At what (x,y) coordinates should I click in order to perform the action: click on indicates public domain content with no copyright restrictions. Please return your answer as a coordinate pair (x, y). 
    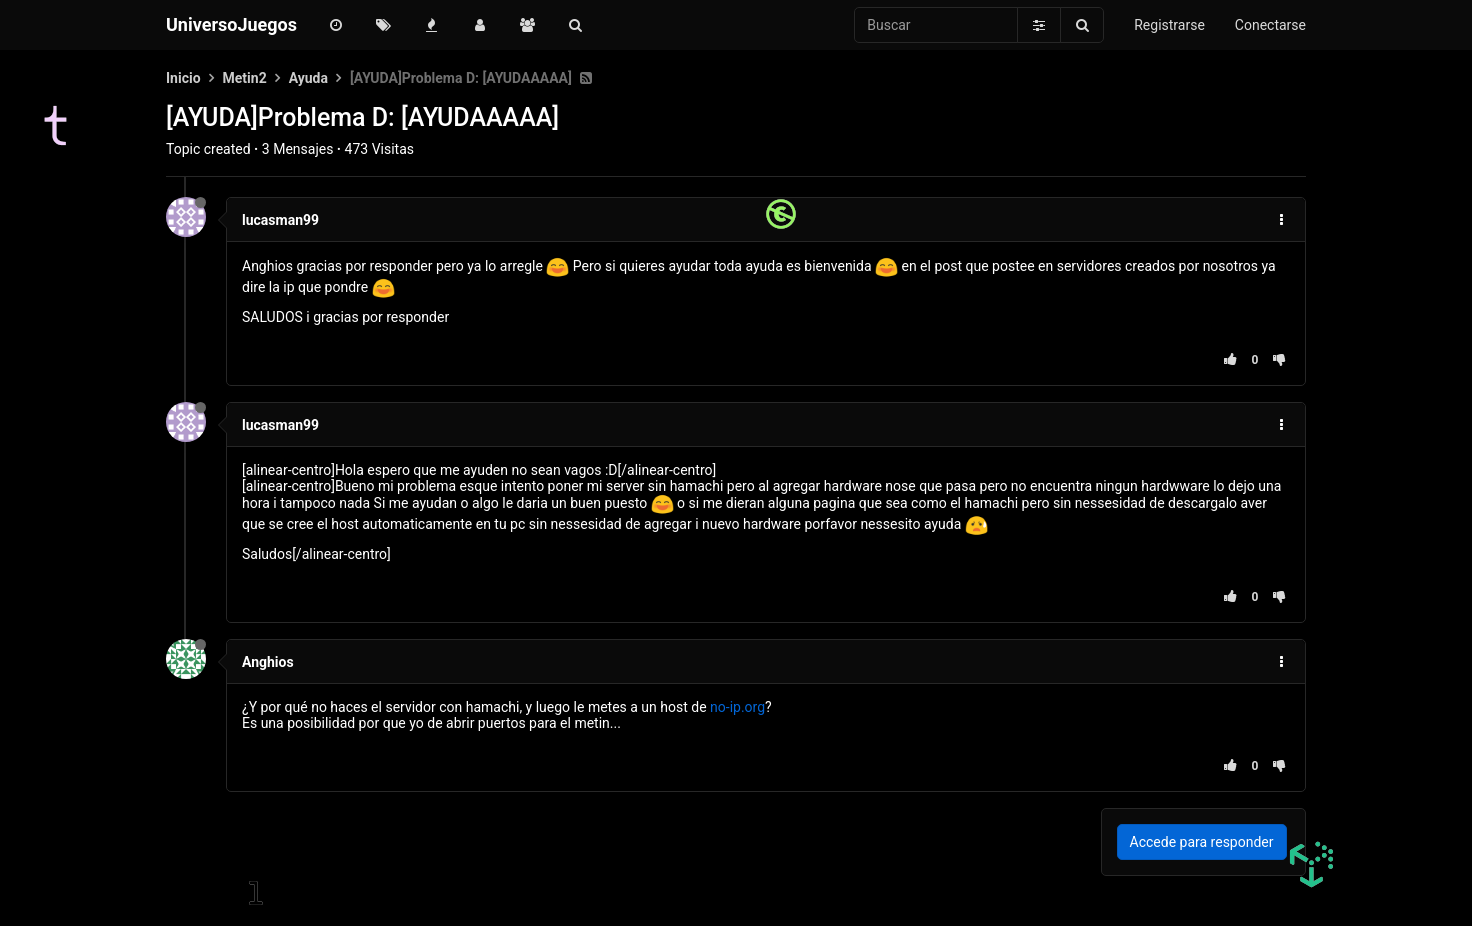
    Looking at the image, I should click on (781, 214).